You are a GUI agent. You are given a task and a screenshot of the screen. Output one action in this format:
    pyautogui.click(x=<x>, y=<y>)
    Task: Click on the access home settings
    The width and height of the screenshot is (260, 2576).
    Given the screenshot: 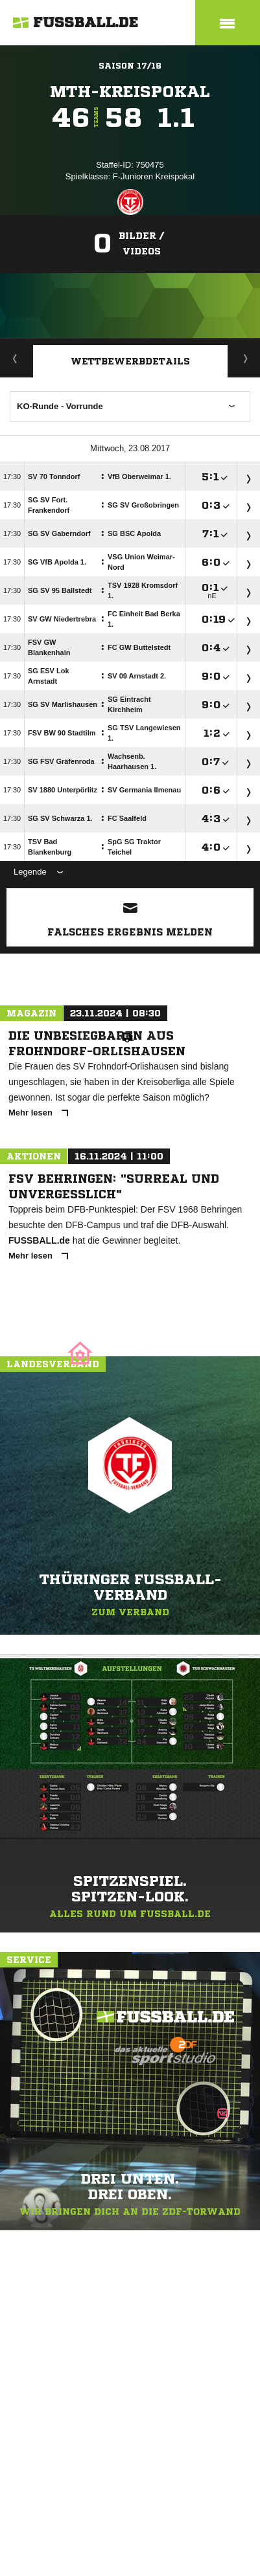 What is the action you would take?
    pyautogui.click(x=80, y=1354)
    